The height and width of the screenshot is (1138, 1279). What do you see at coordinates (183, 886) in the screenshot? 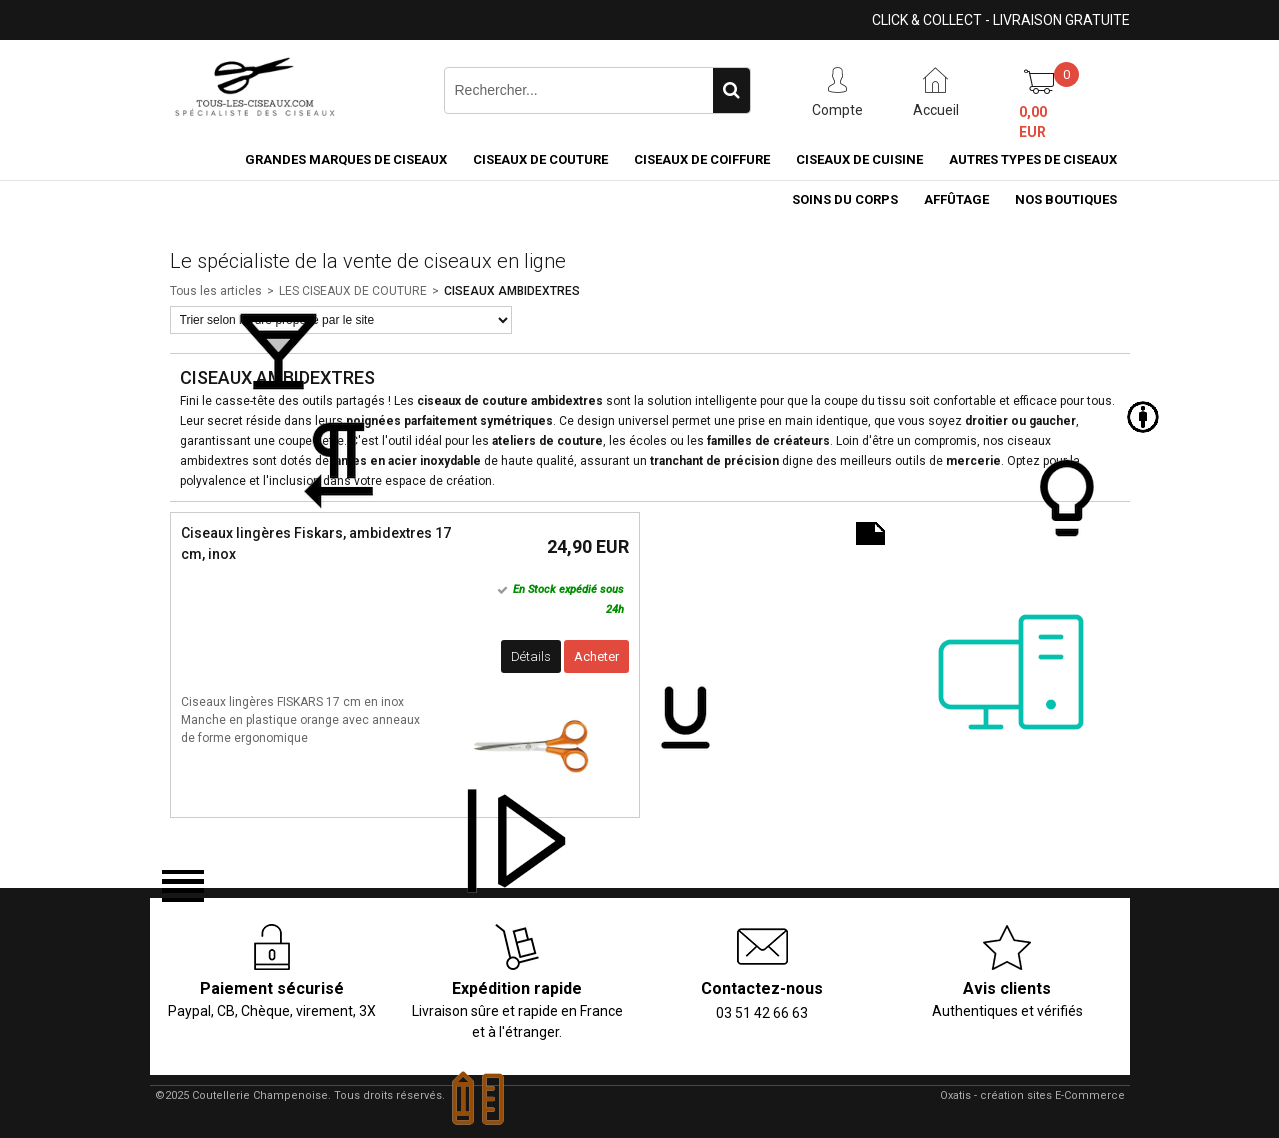
I see `open navigation menu` at bounding box center [183, 886].